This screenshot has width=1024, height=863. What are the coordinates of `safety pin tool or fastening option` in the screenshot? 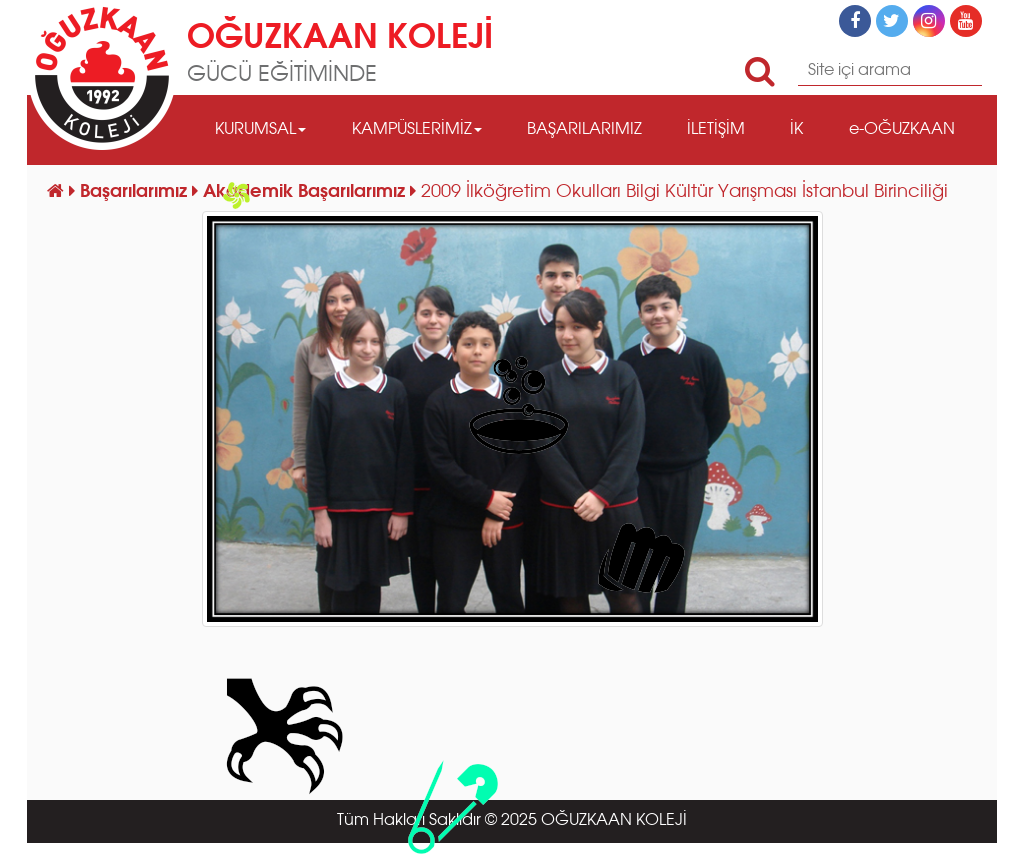 It's located at (453, 807).